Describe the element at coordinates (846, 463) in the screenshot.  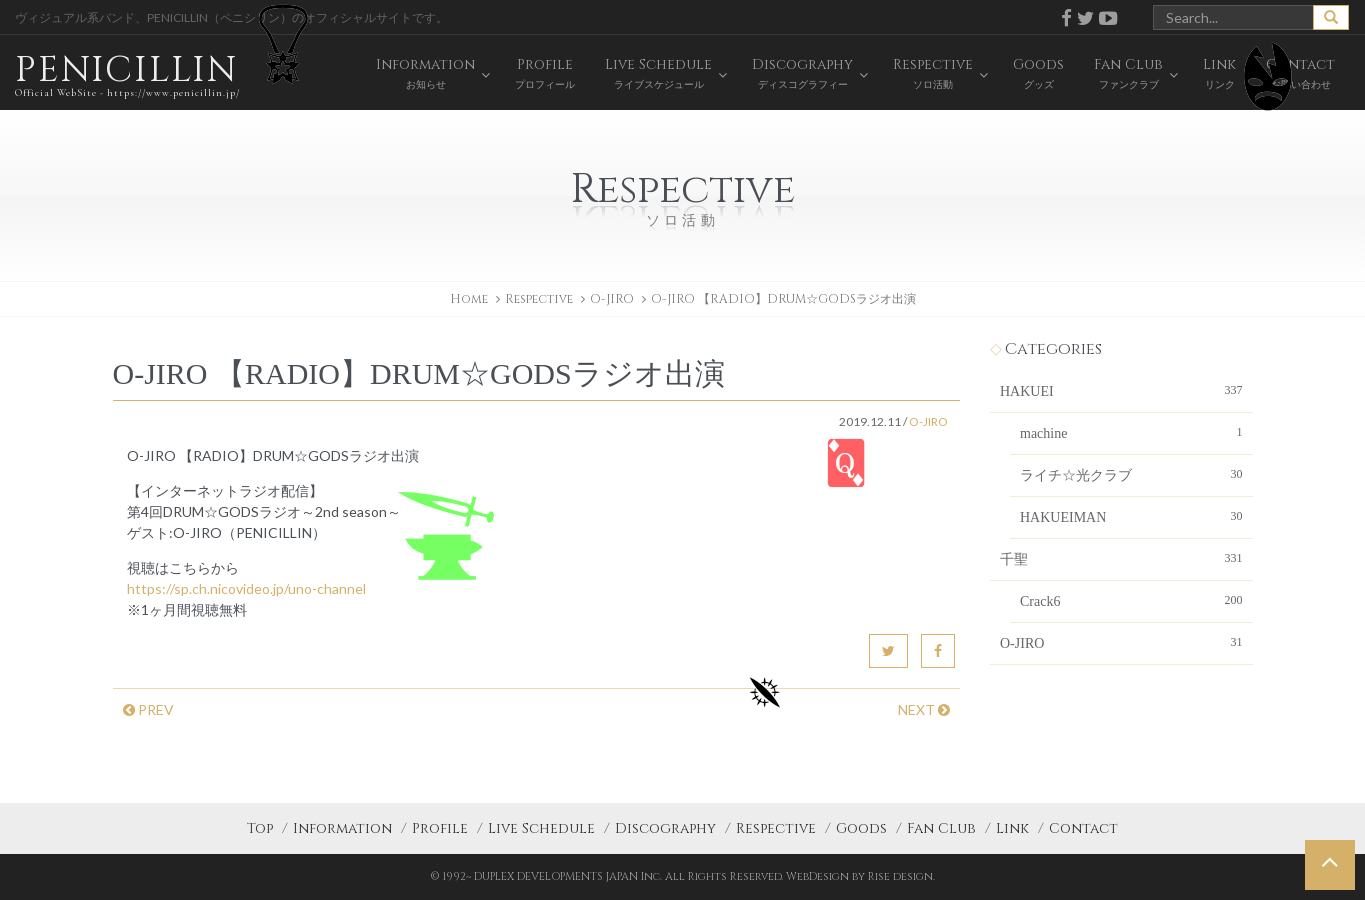
I see `queen of diamonds playing card` at that location.